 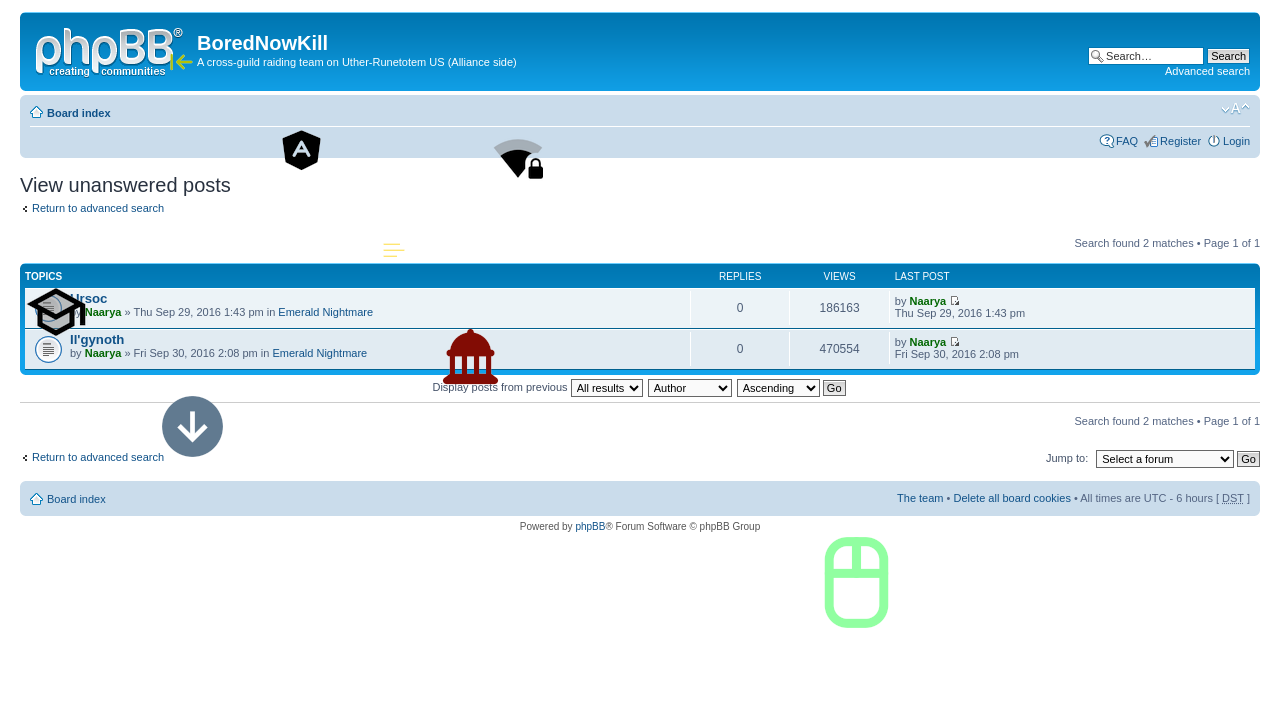 What do you see at coordinates (301, 149) in the screenshot?
I see `indicates an Angular framework project or application` at bounding box center [301, 149].